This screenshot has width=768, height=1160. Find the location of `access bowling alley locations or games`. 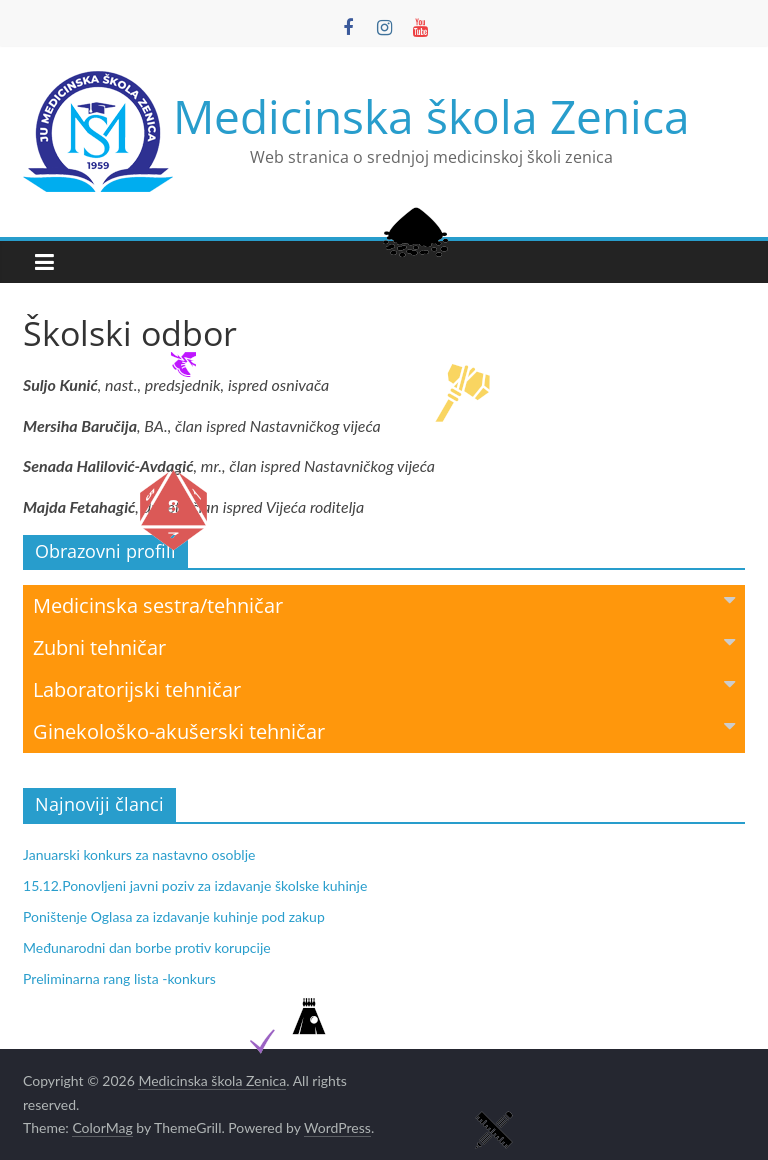

access bowling alley locations or games is located at coordinates (309, 1016).